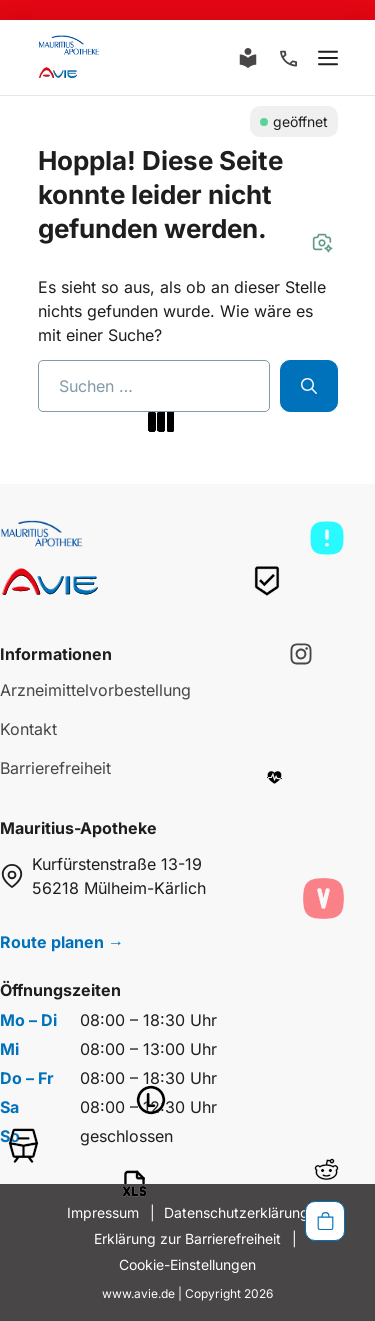  What do you see at coordinates (23, 1144) in the screenshot?
I see `view regional train schedules` at bounding box center [23, 1144].